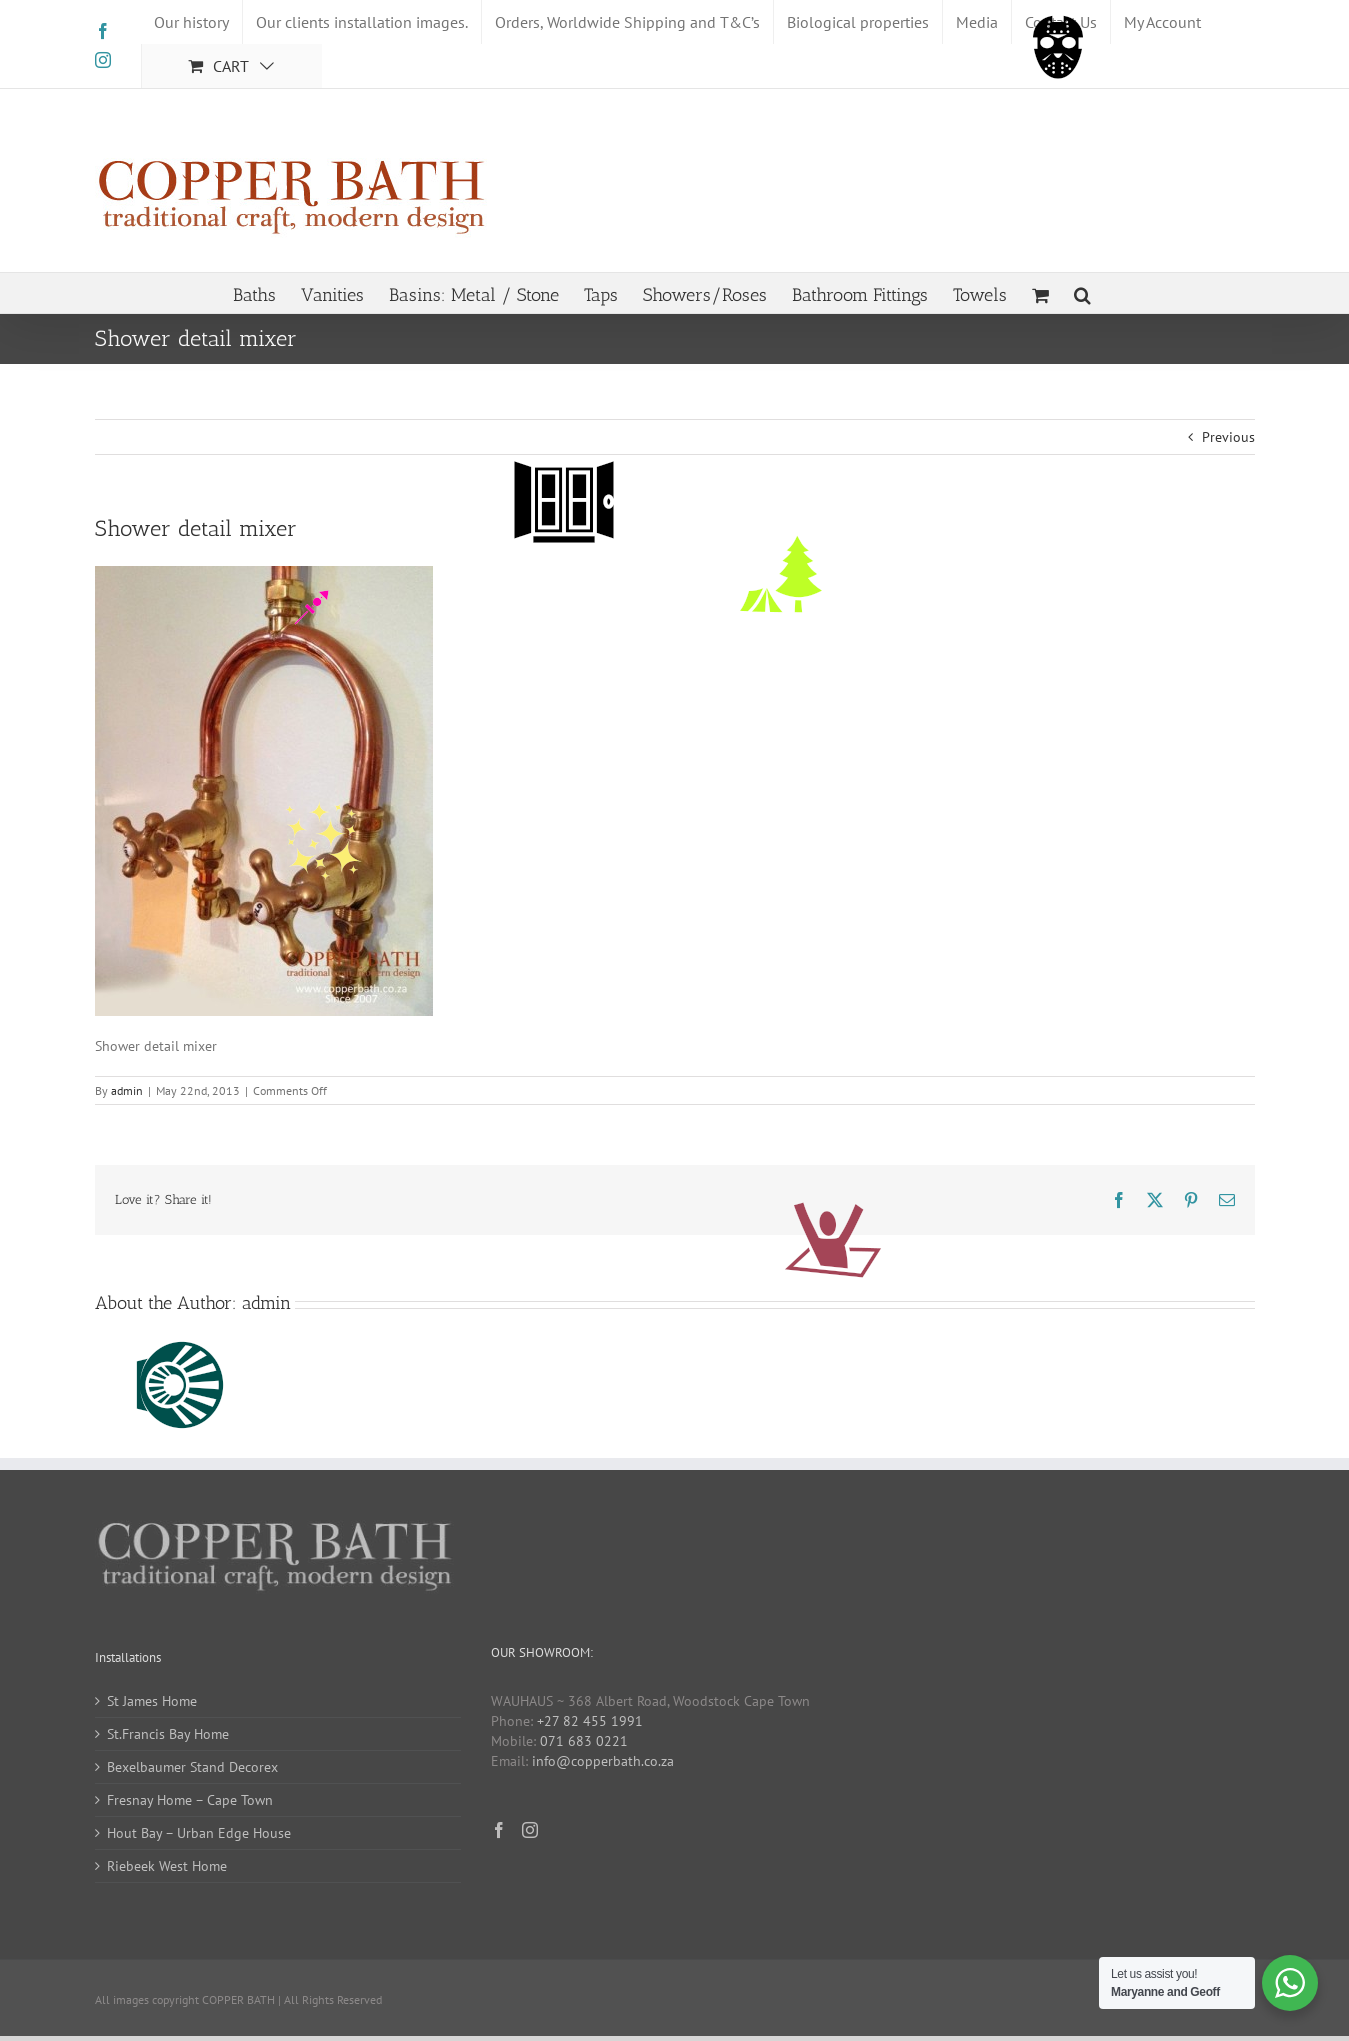 This screenshot has height=2041, width=1349. Describe the element at coordinates (311, 607) in the screenshot. I see `oden food item in a cooking or food-themed game` at that location.